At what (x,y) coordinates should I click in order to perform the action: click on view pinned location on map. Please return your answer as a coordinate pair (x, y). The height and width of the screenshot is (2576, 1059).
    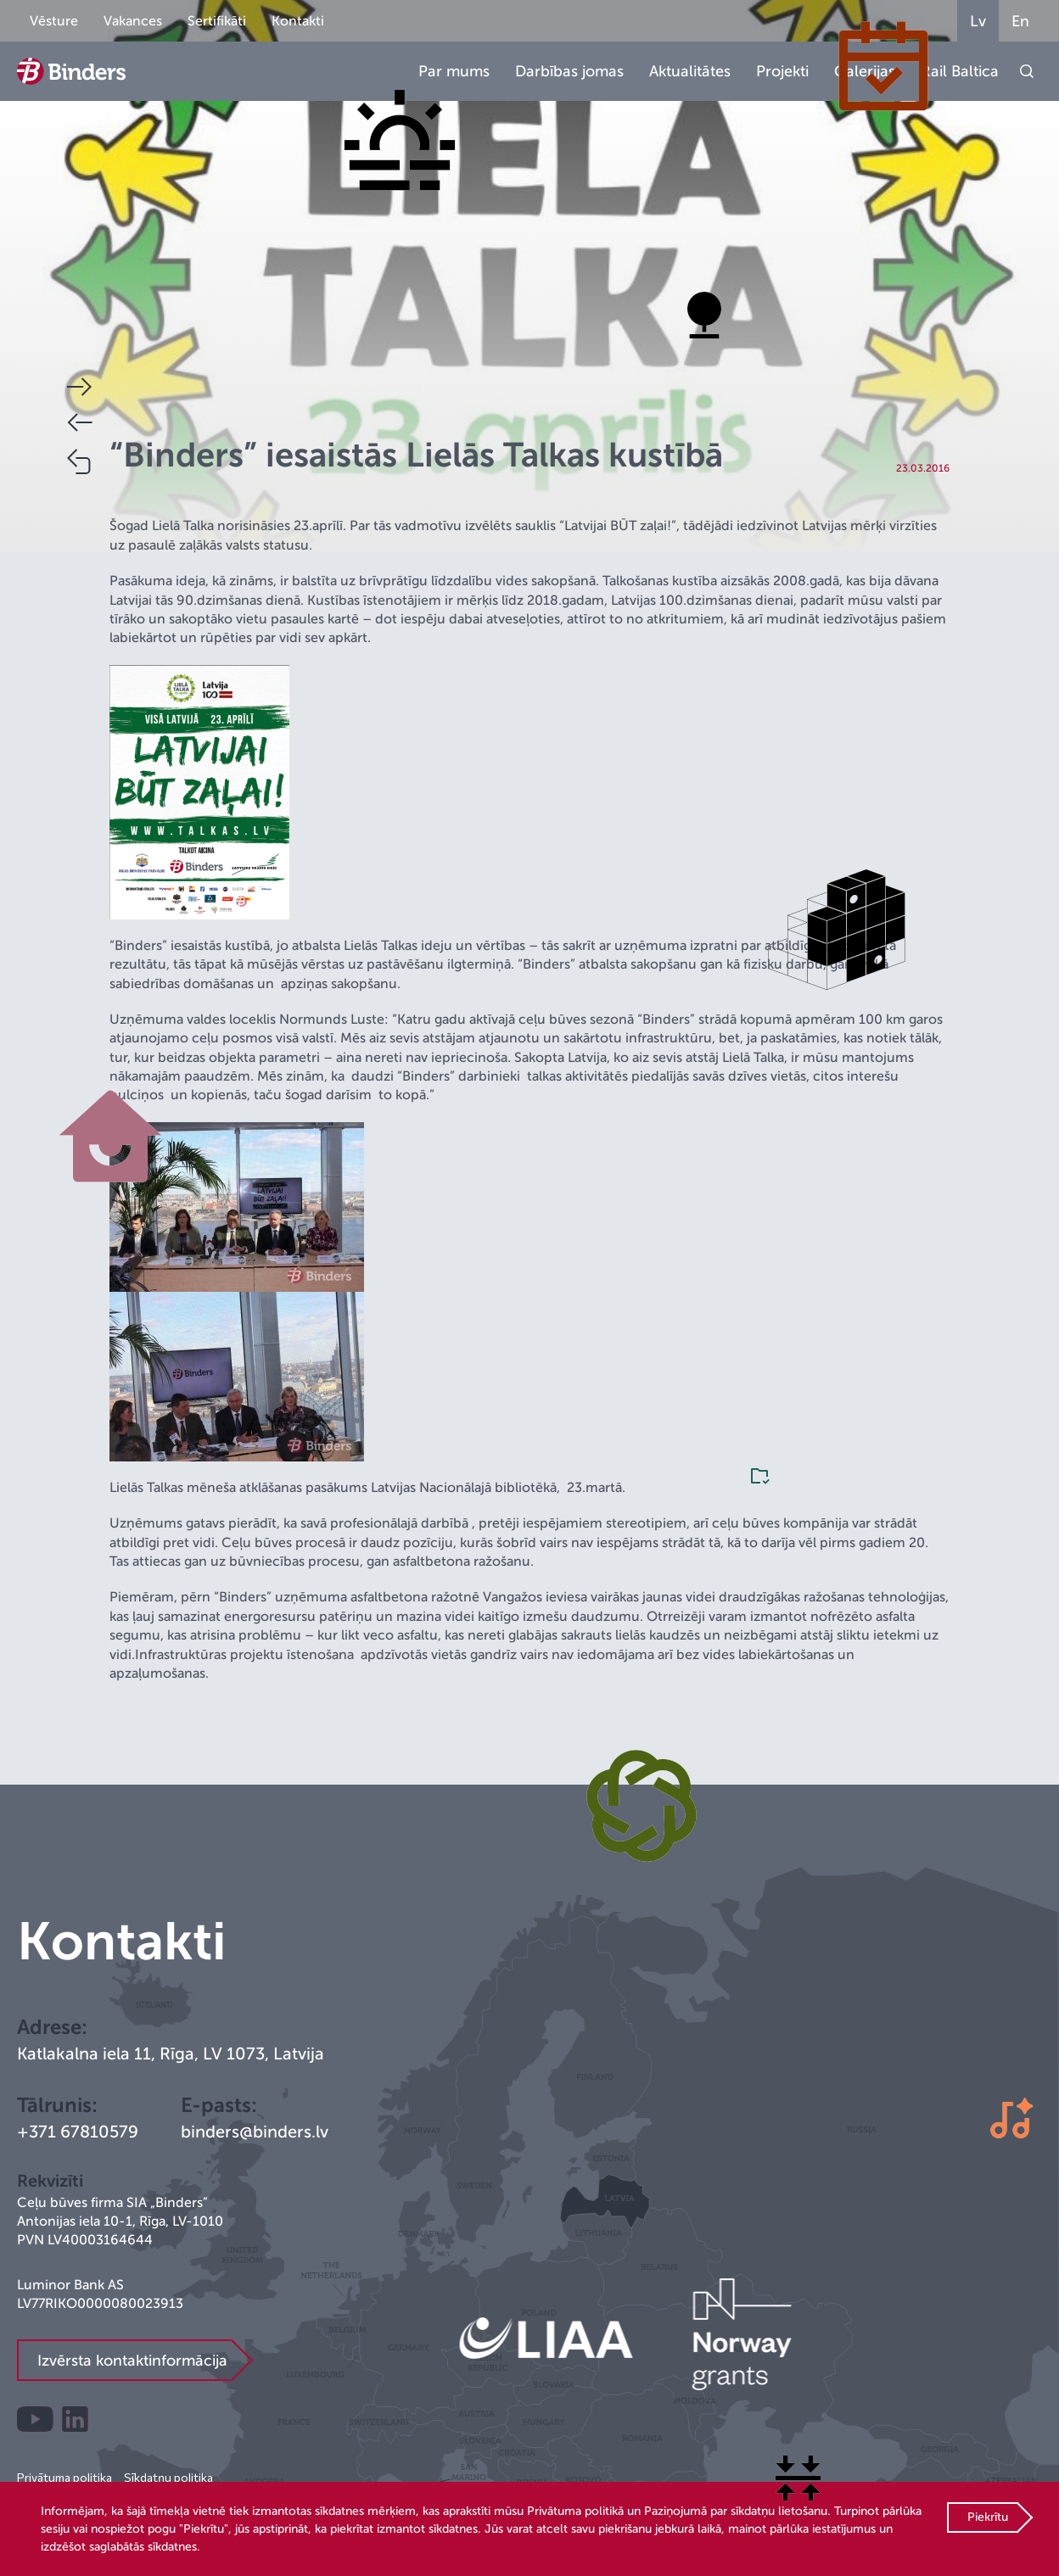
    Looking at the image, I should click on (704, 313).